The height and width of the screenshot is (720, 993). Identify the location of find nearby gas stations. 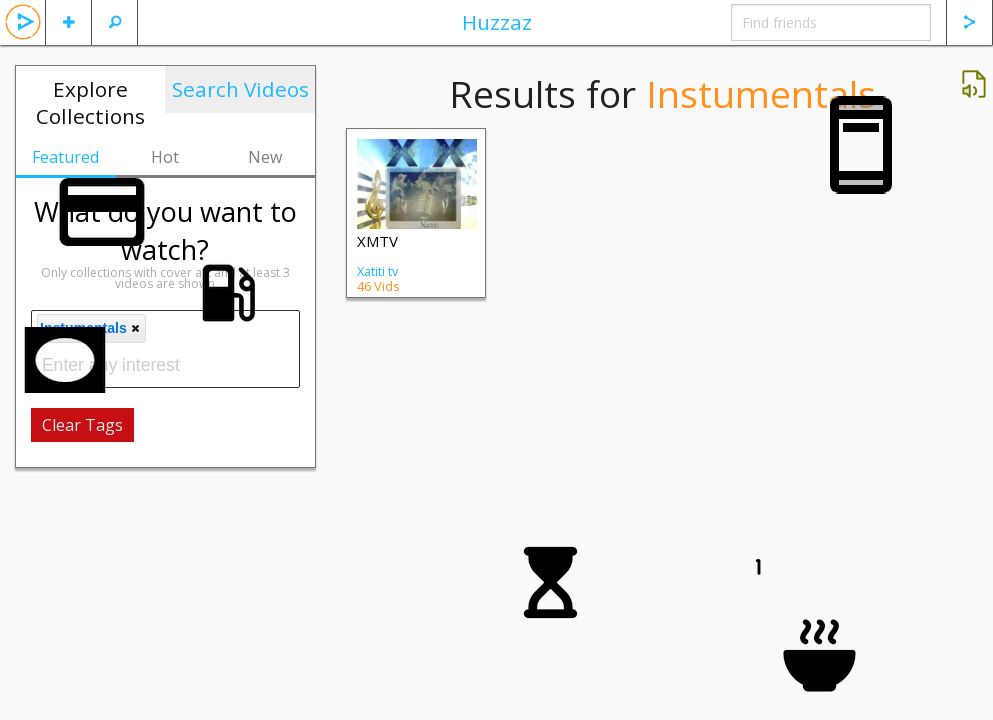
(228, 293).